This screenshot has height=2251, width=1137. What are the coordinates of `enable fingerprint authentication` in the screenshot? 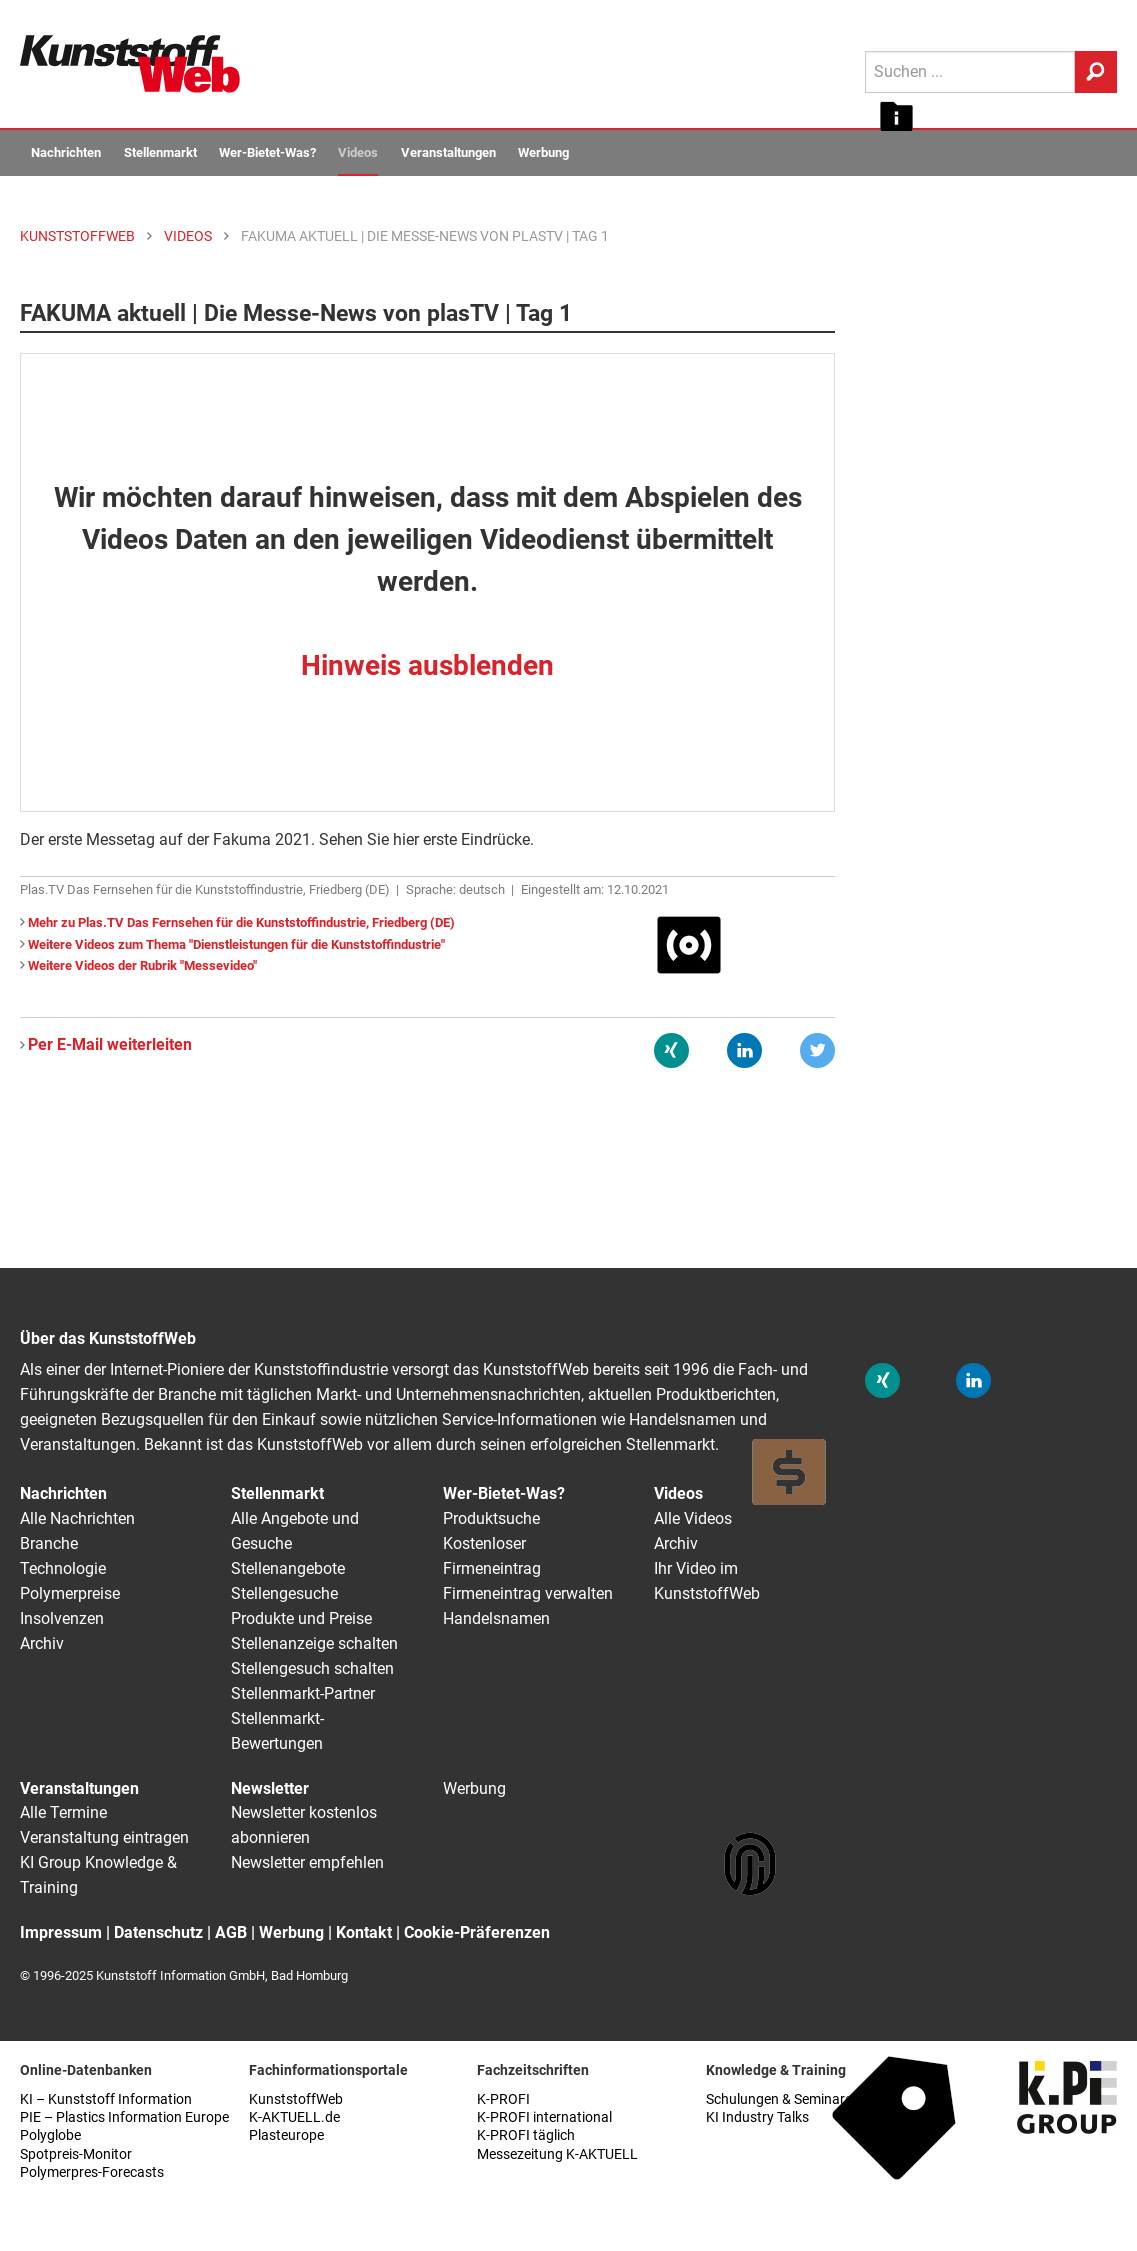 It's located at (750, 1864).